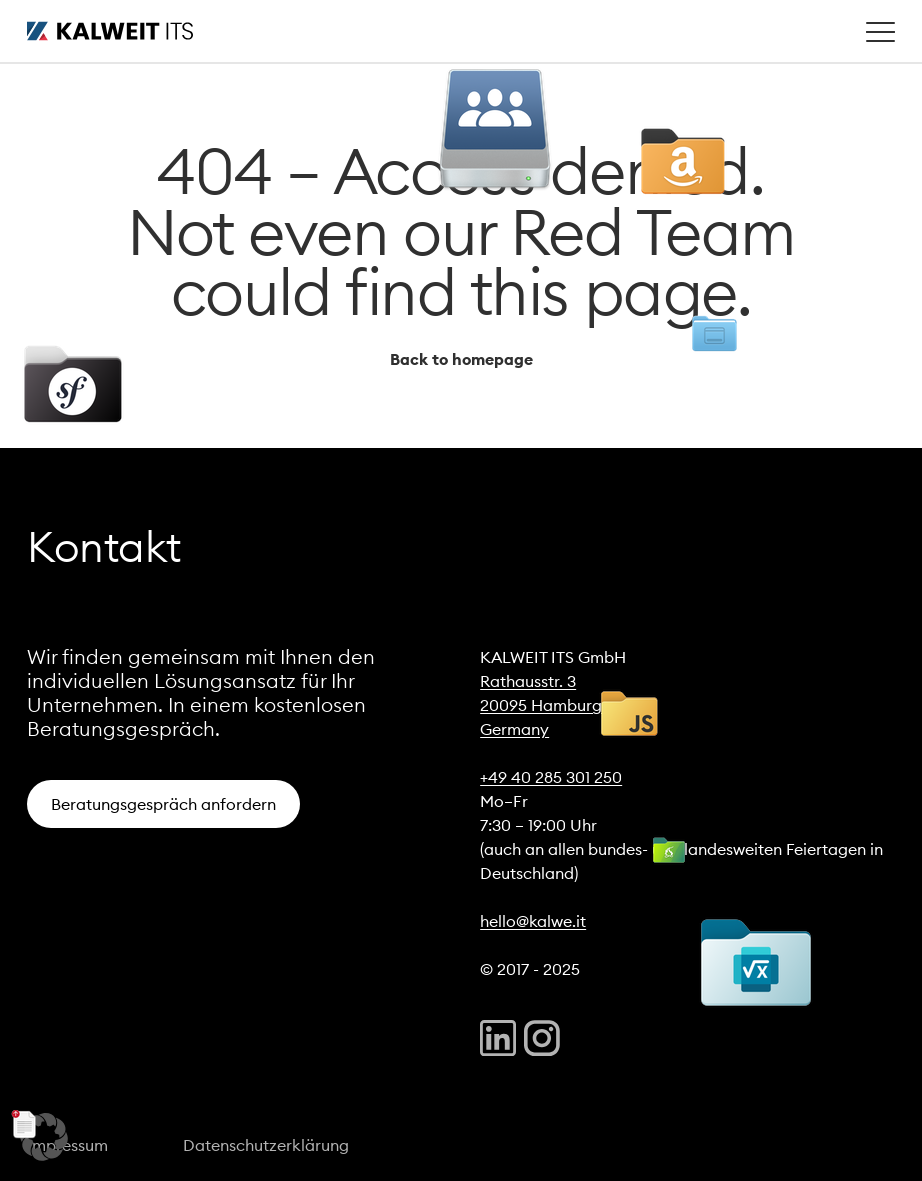 This screenshot has width=922, height=1181. Describe the element at coordinates (682, 163) in the screenshot. I see `folder containing amazon-related files or downloads` at that location.